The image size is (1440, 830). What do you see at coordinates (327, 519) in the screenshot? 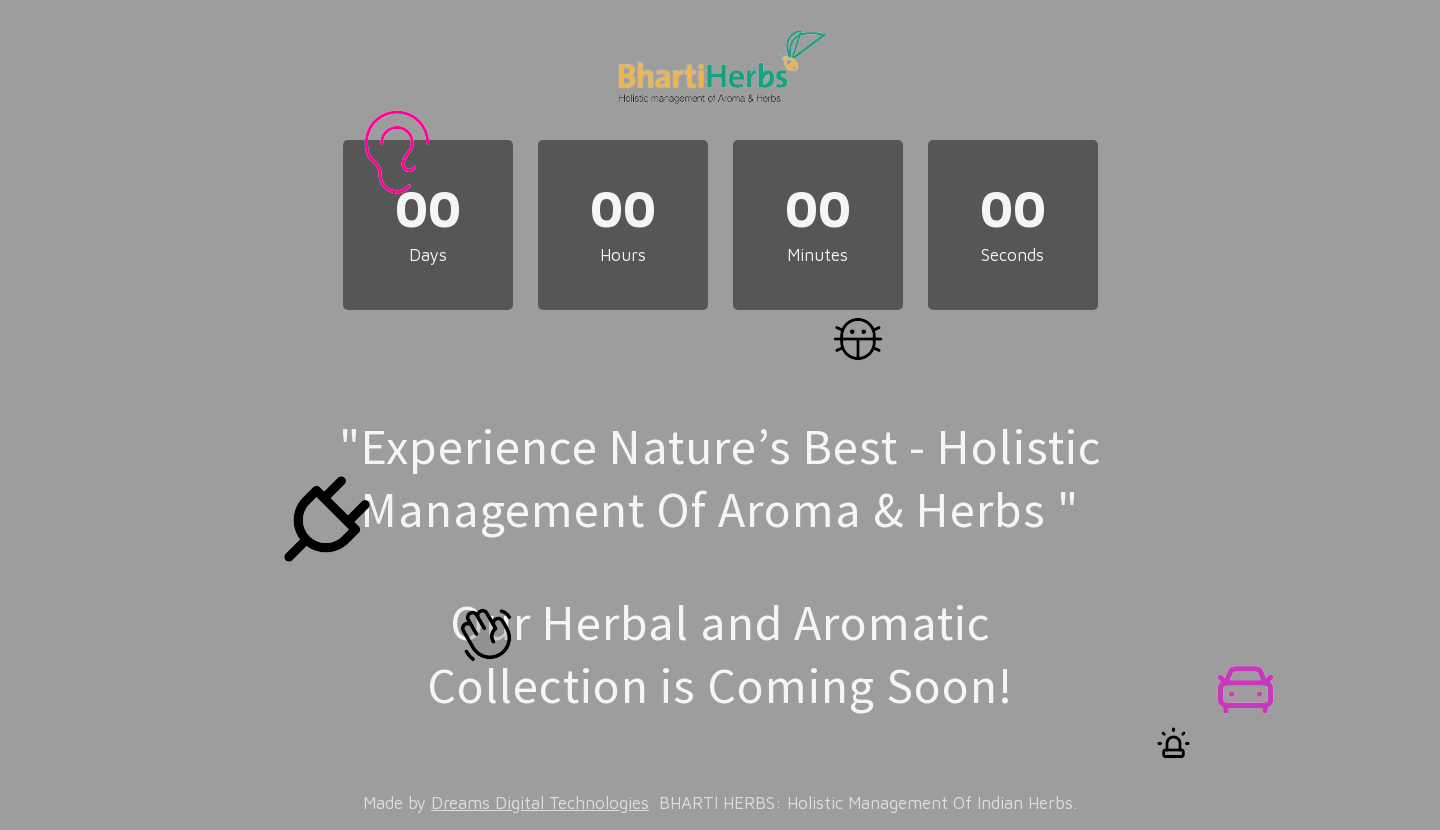
I see `connect to power source` at bounding box center [327, 519].